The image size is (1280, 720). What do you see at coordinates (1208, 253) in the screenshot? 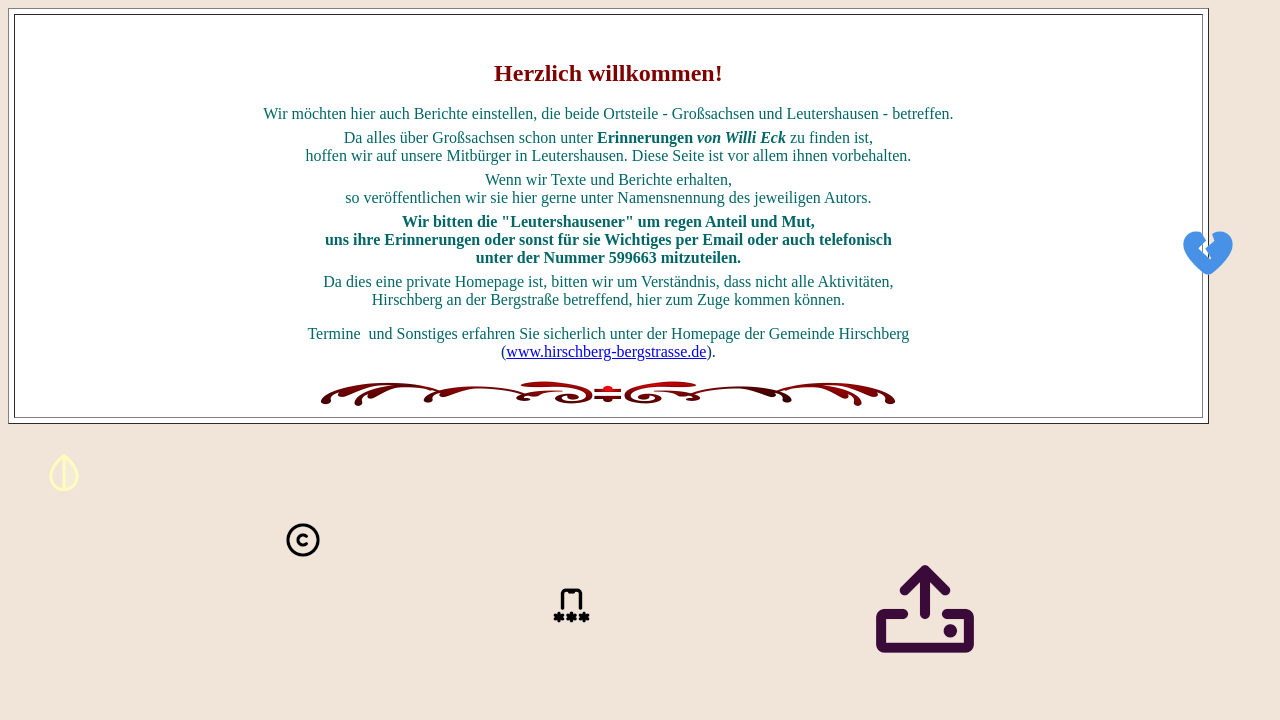
I see `unlike or remove from favorites` at bounding box center [1208, 253].